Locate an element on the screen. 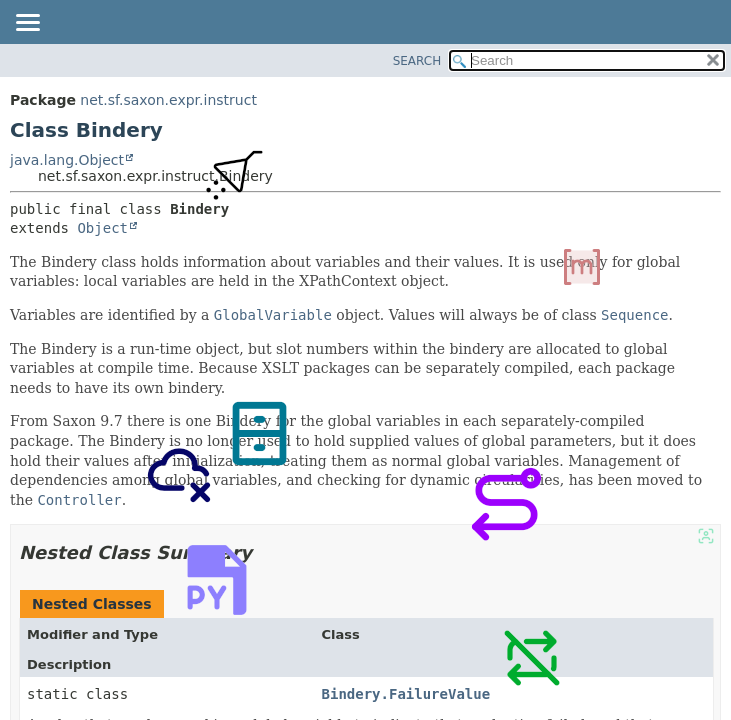 This screenshot has height=720, width=731. disconnect from cloud storage is located at coordinates (179, 471).